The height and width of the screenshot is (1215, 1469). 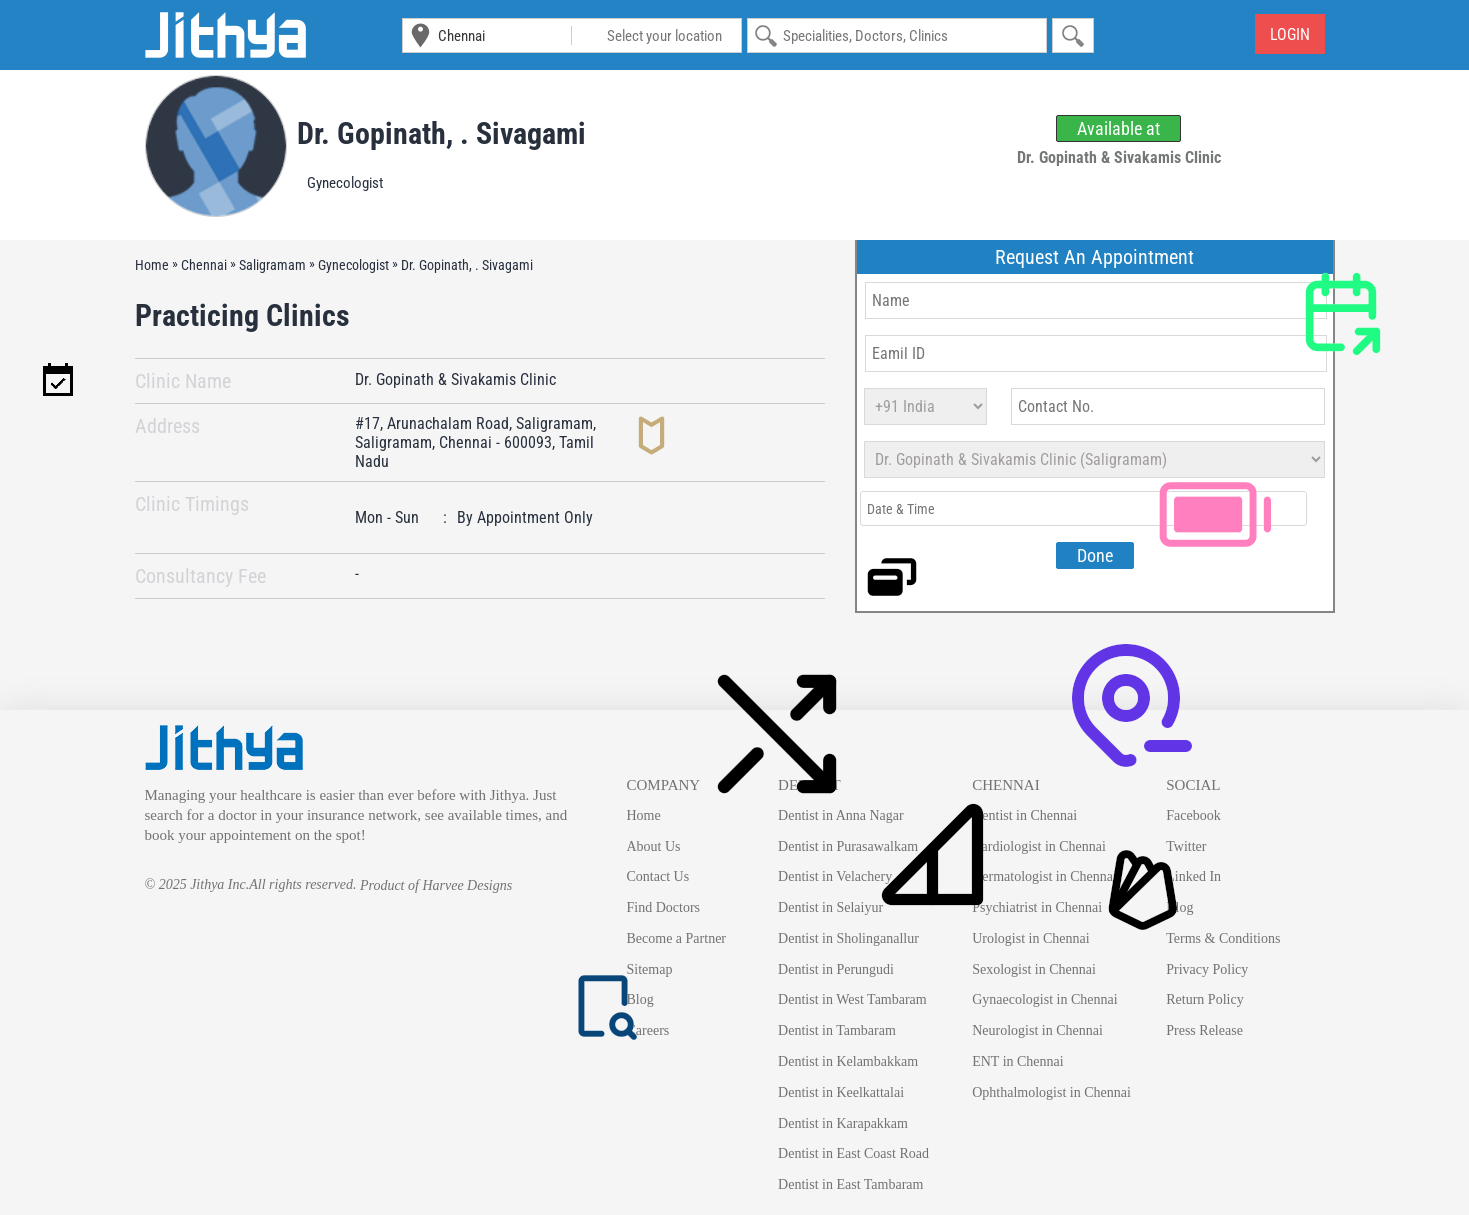 What do you see at coordinates (1341, 312) in the screenshot?
I see `share a calendar event` at bounding box center [1341, 312].